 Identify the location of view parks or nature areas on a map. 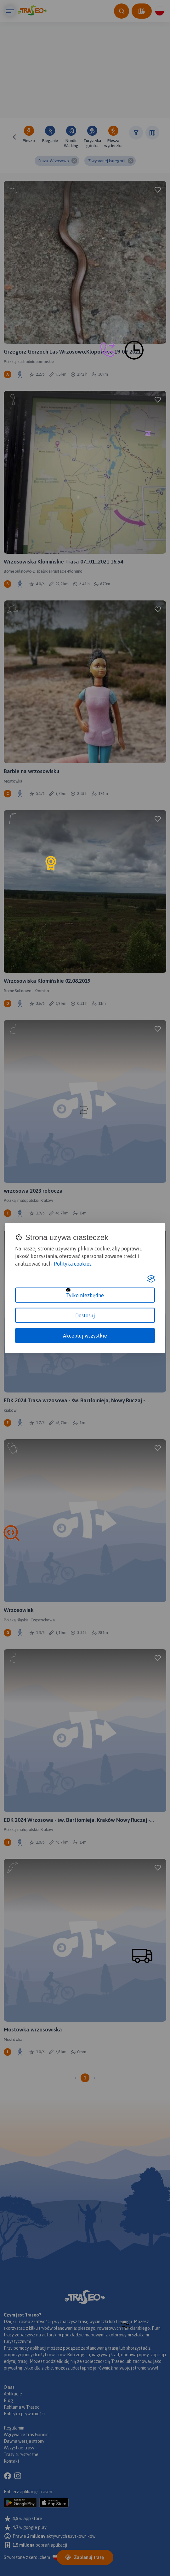
(68, 1290).